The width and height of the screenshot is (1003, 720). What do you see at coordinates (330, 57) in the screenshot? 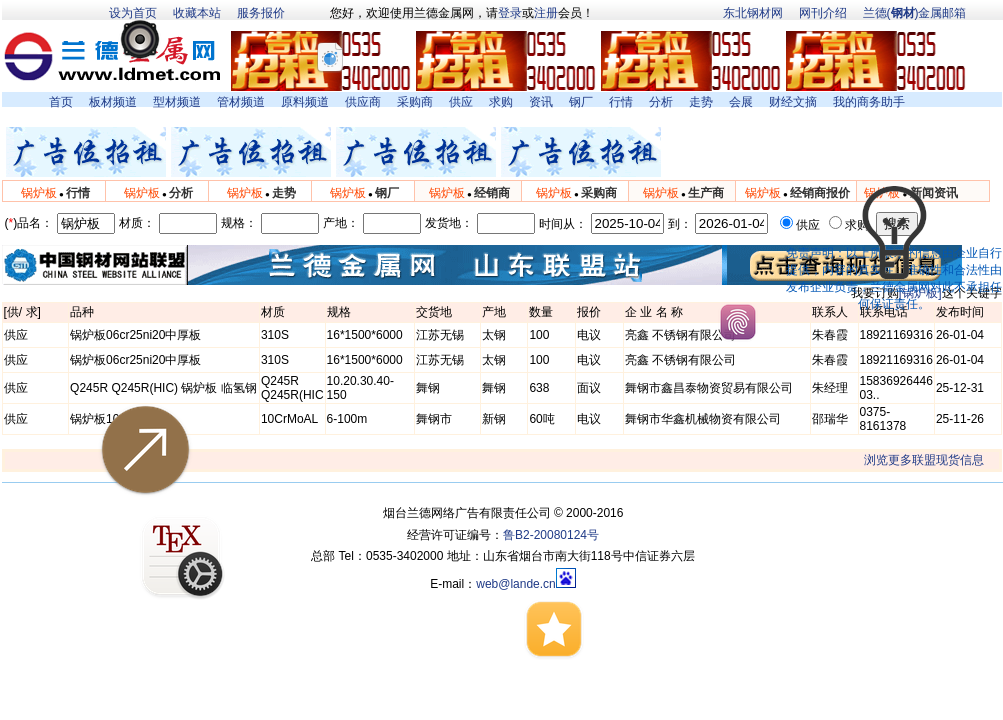
I see `lua script file indicator` at bounding box center [330, 57].